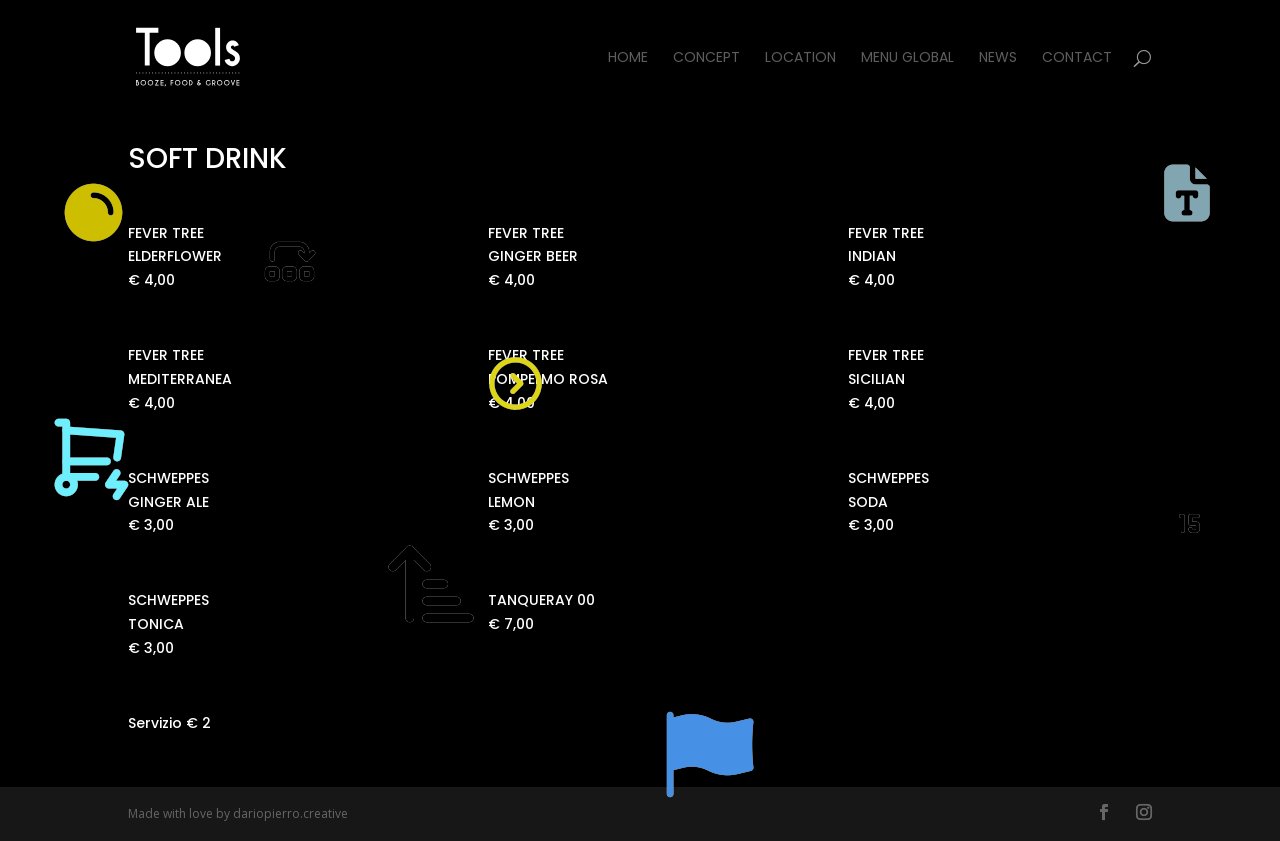 The height and width of the screenshot is (841, 1280). Describe the element at coordinates (709, 754) in the screenshot. I see `flag or report content` at that location.